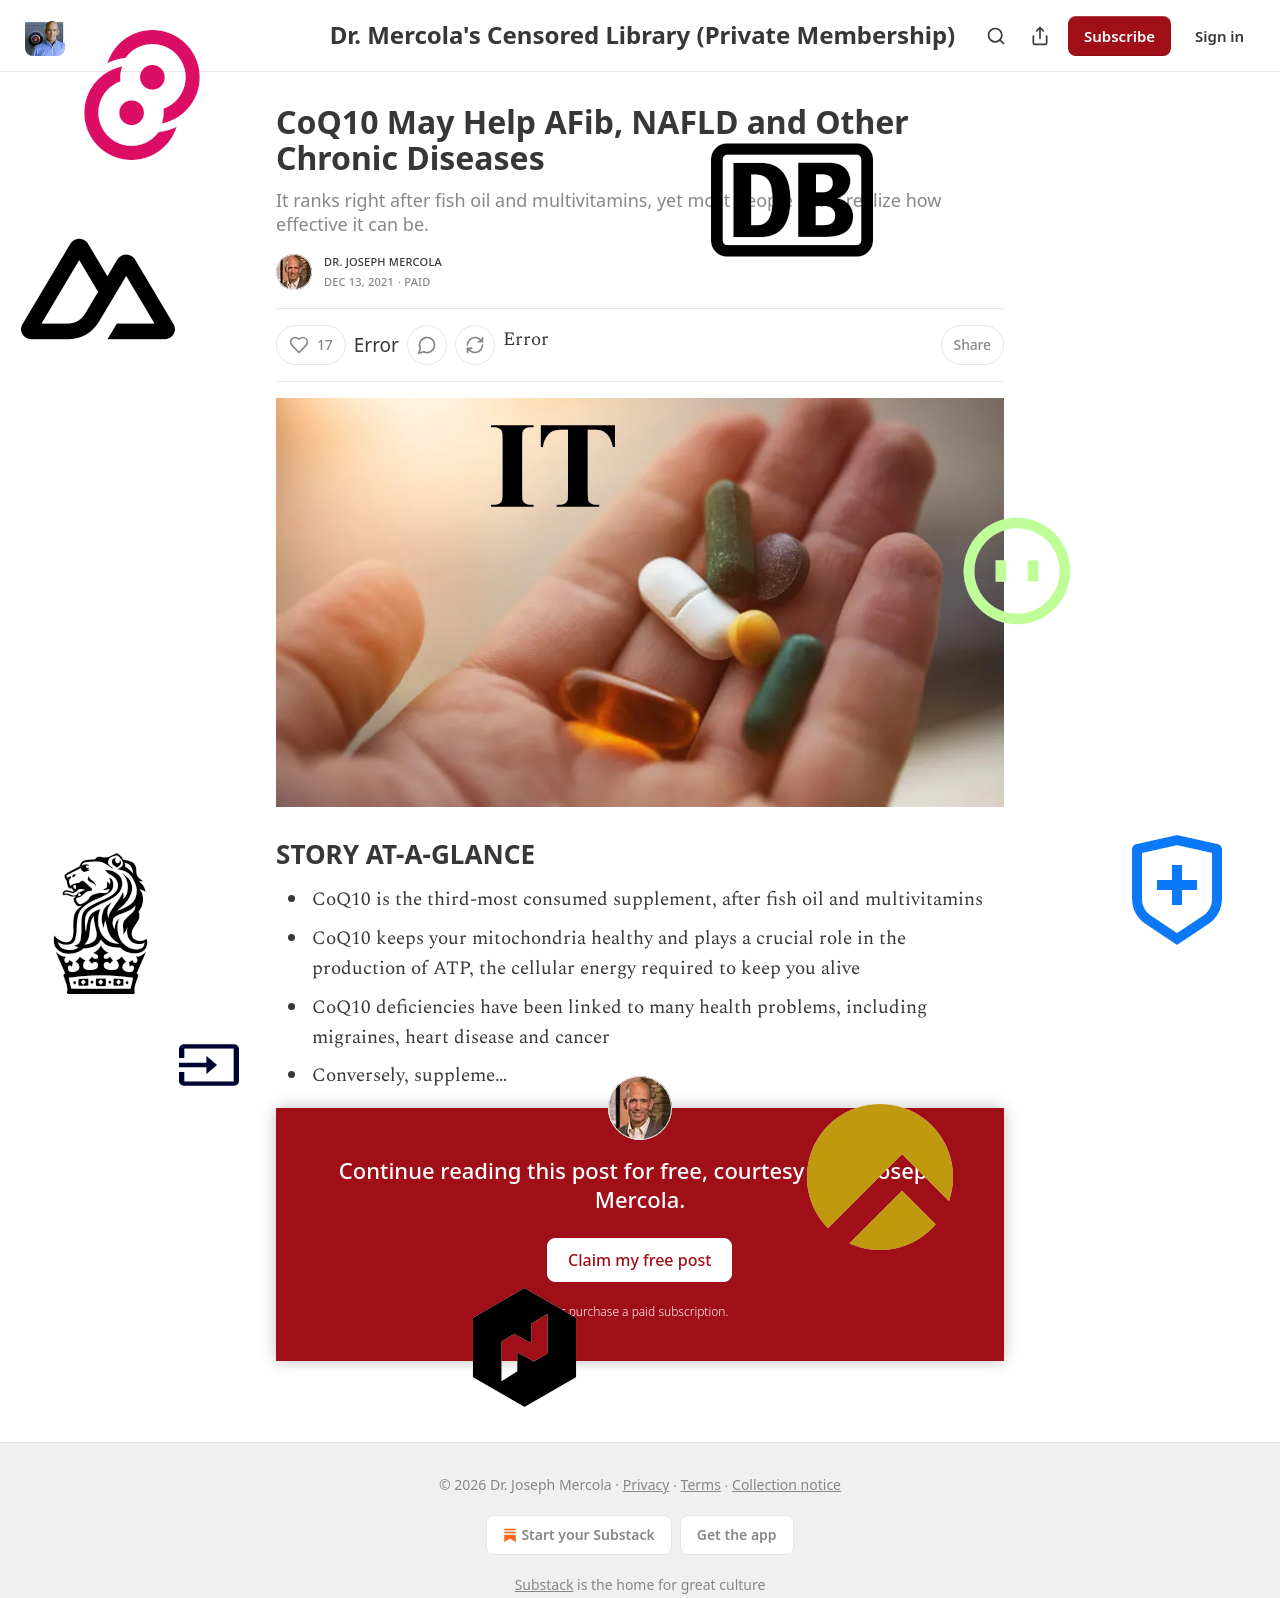  What do you see at coordinates (880, 1177) in the screenshot?
I see `Rocky Linux logo` at bounding box center [880, 1177].